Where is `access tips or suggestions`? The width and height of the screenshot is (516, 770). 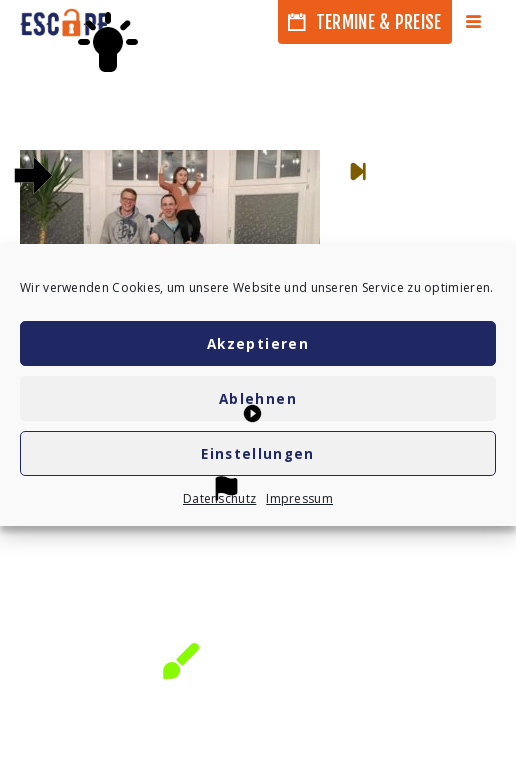 access tips or suggestions is located at coordinates (108, 42).